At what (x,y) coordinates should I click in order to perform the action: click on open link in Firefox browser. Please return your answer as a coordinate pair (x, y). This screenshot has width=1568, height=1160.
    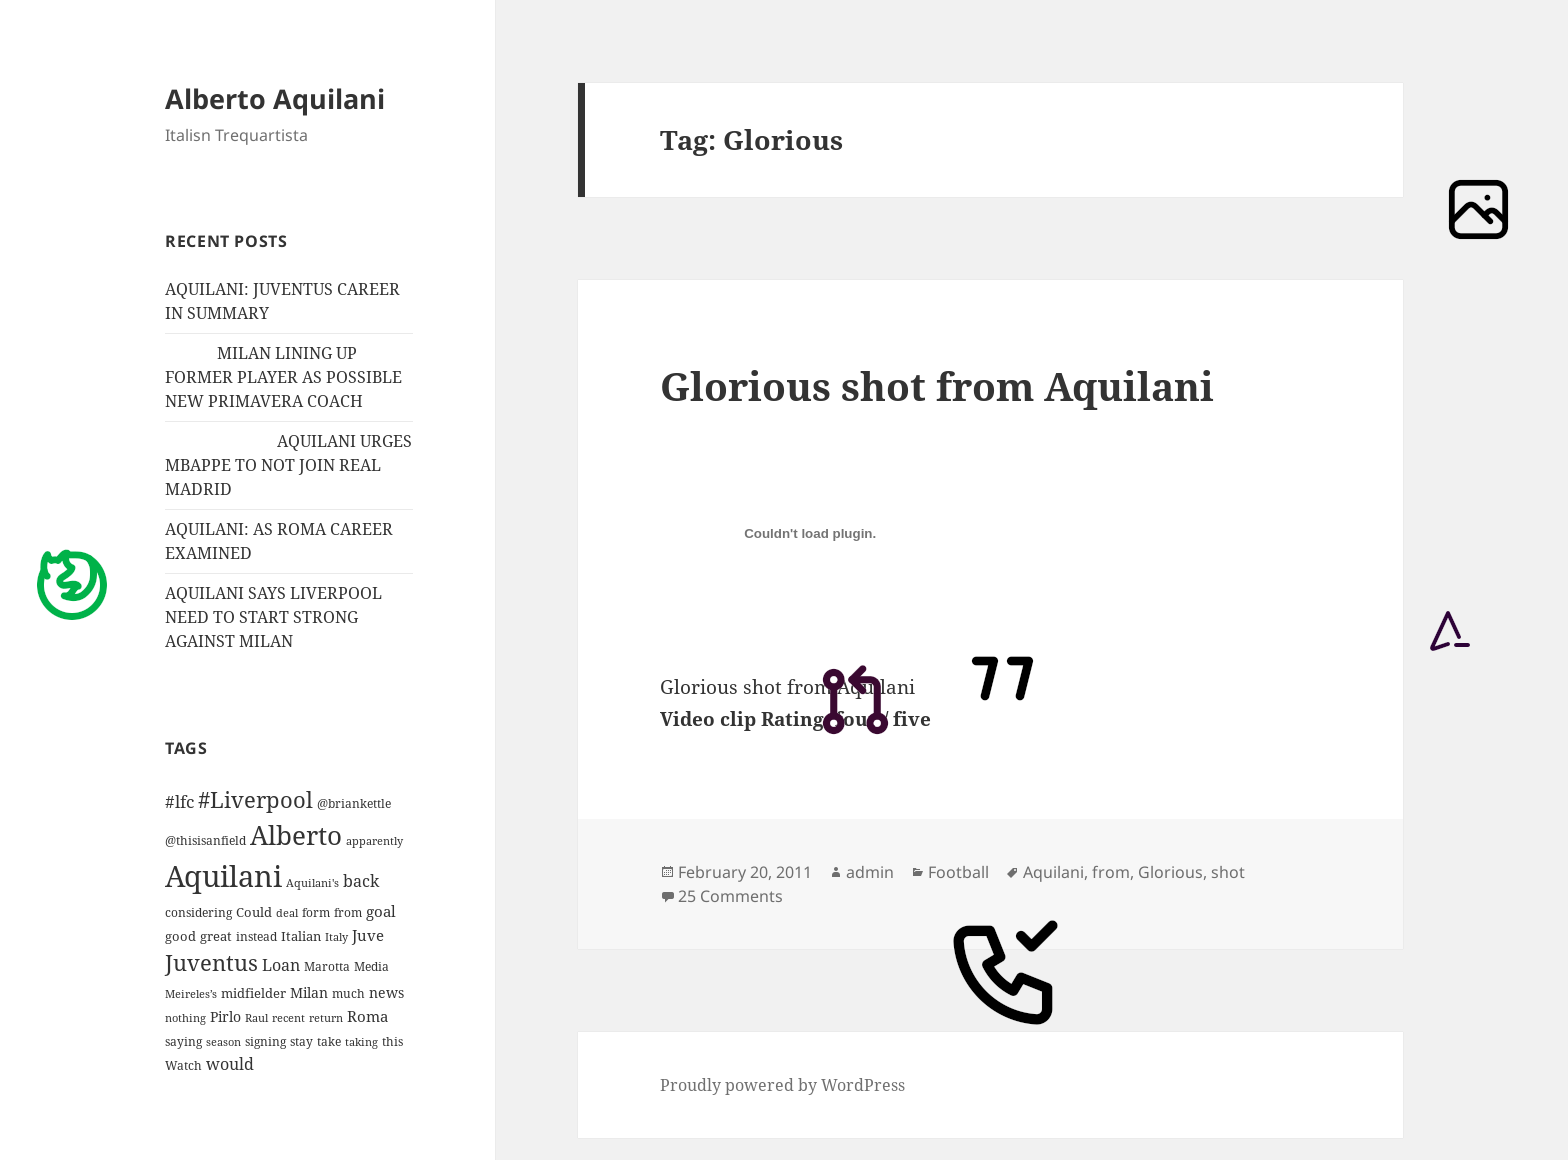
    Looking at the image, I should click on (72, 585).